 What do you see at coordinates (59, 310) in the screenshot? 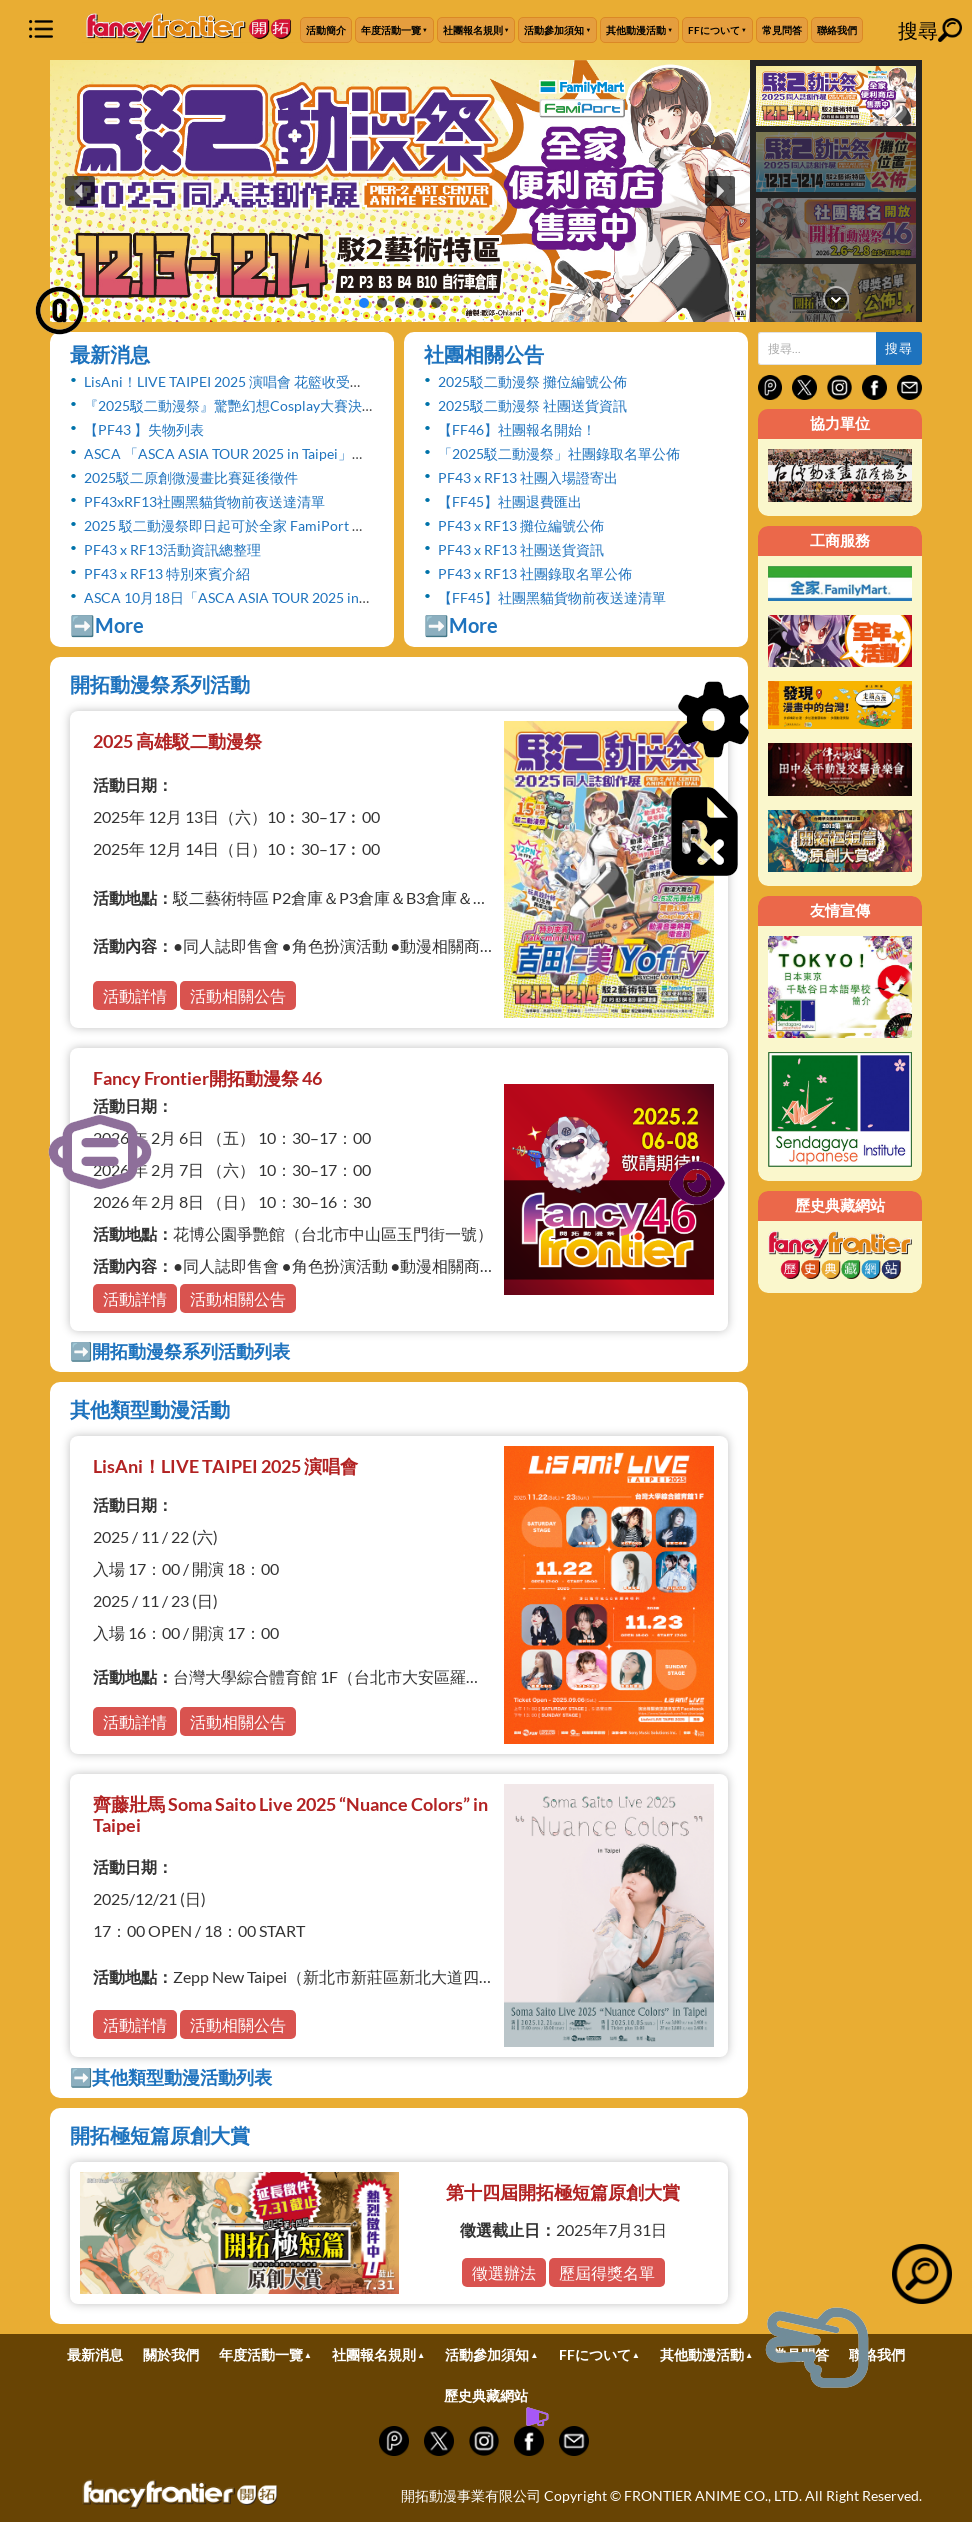
I see `letter Q avatar or profile icon` at bounding box center [59, 310].